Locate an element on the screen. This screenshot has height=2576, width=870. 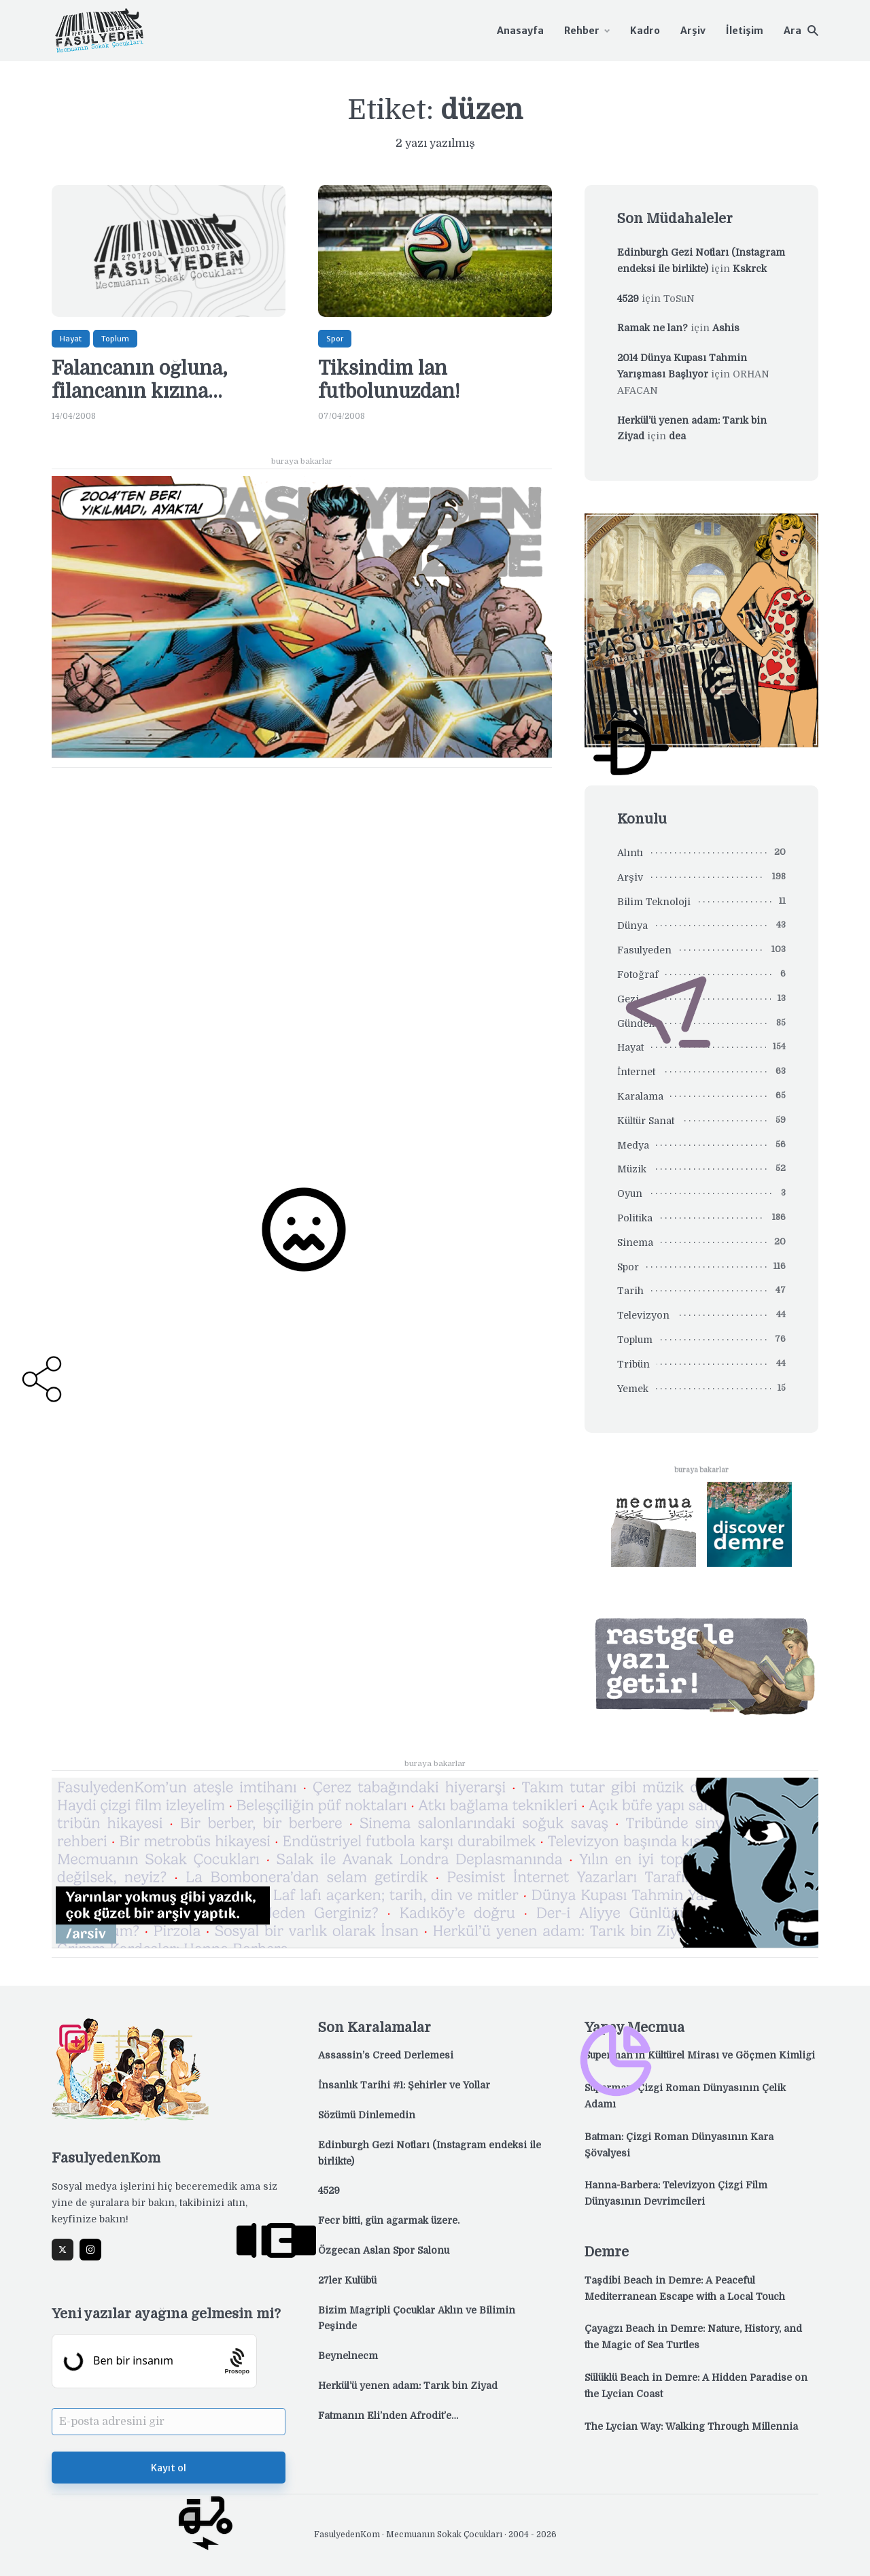
remove a saved location is located at coordinates (667, 1016).